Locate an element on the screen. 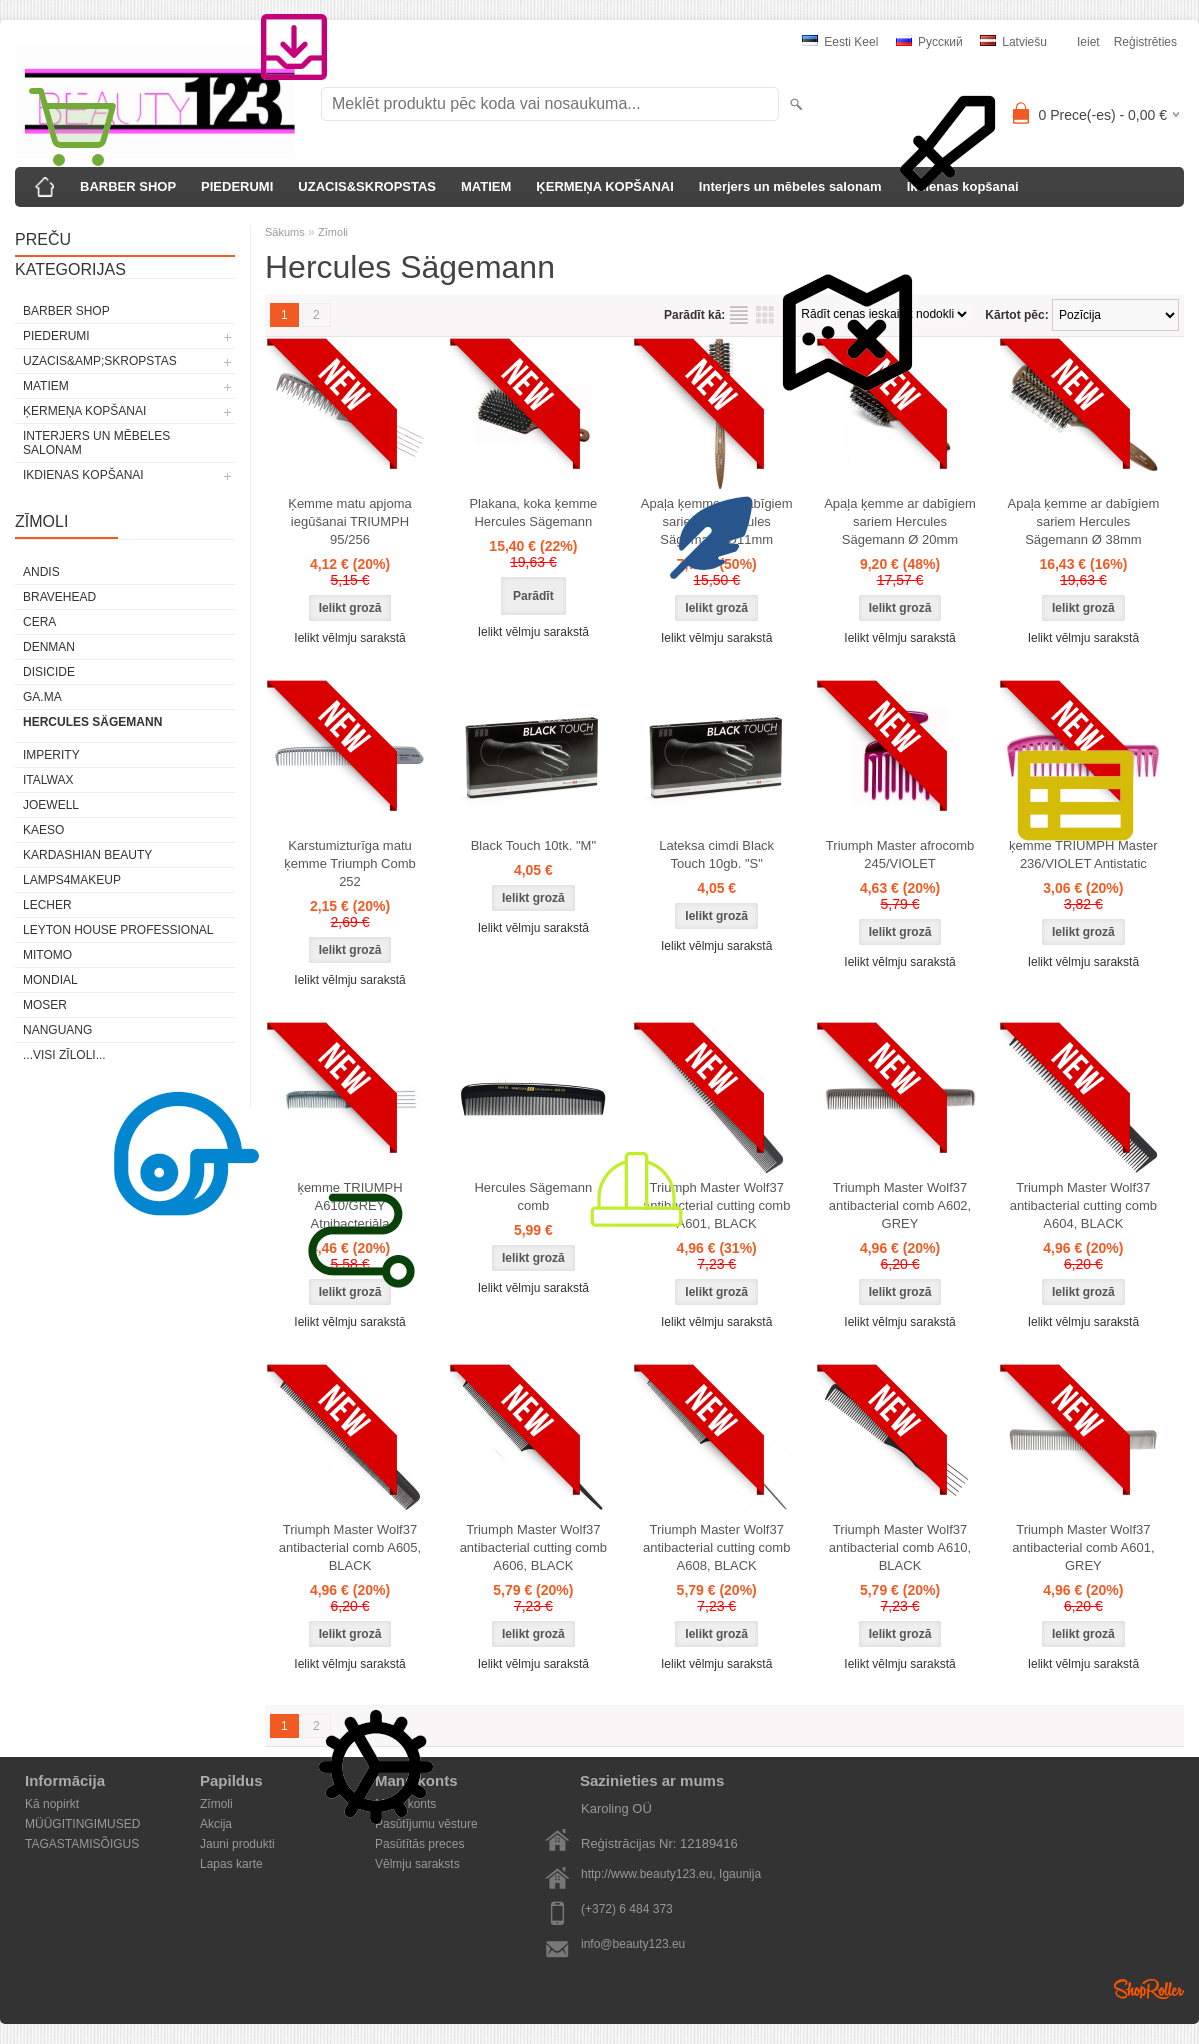 The width and height of the screenshot is (1199, 2044). view or edit a route path is located at coordinates (361, 1234).